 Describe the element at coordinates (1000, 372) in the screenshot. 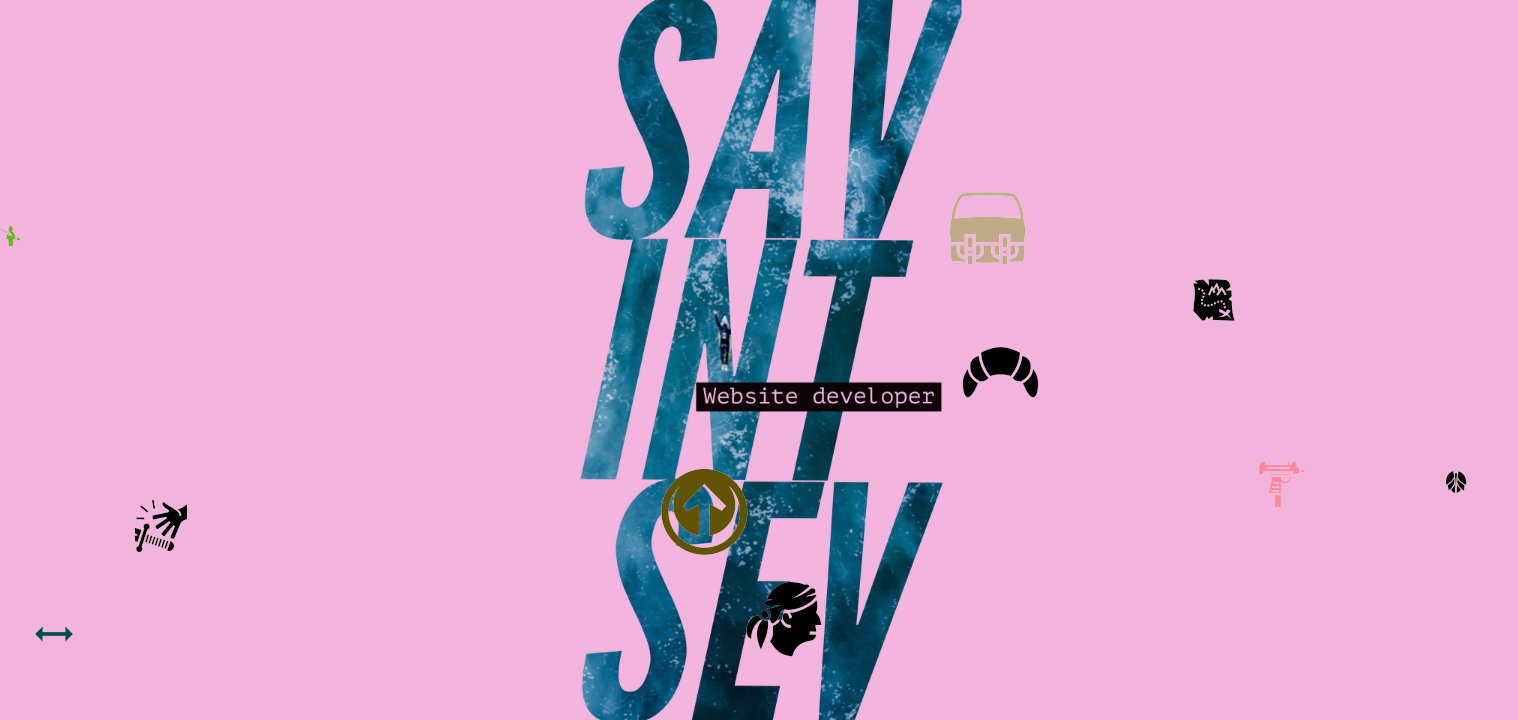

I see `browse bakery or pastry items` at that location.